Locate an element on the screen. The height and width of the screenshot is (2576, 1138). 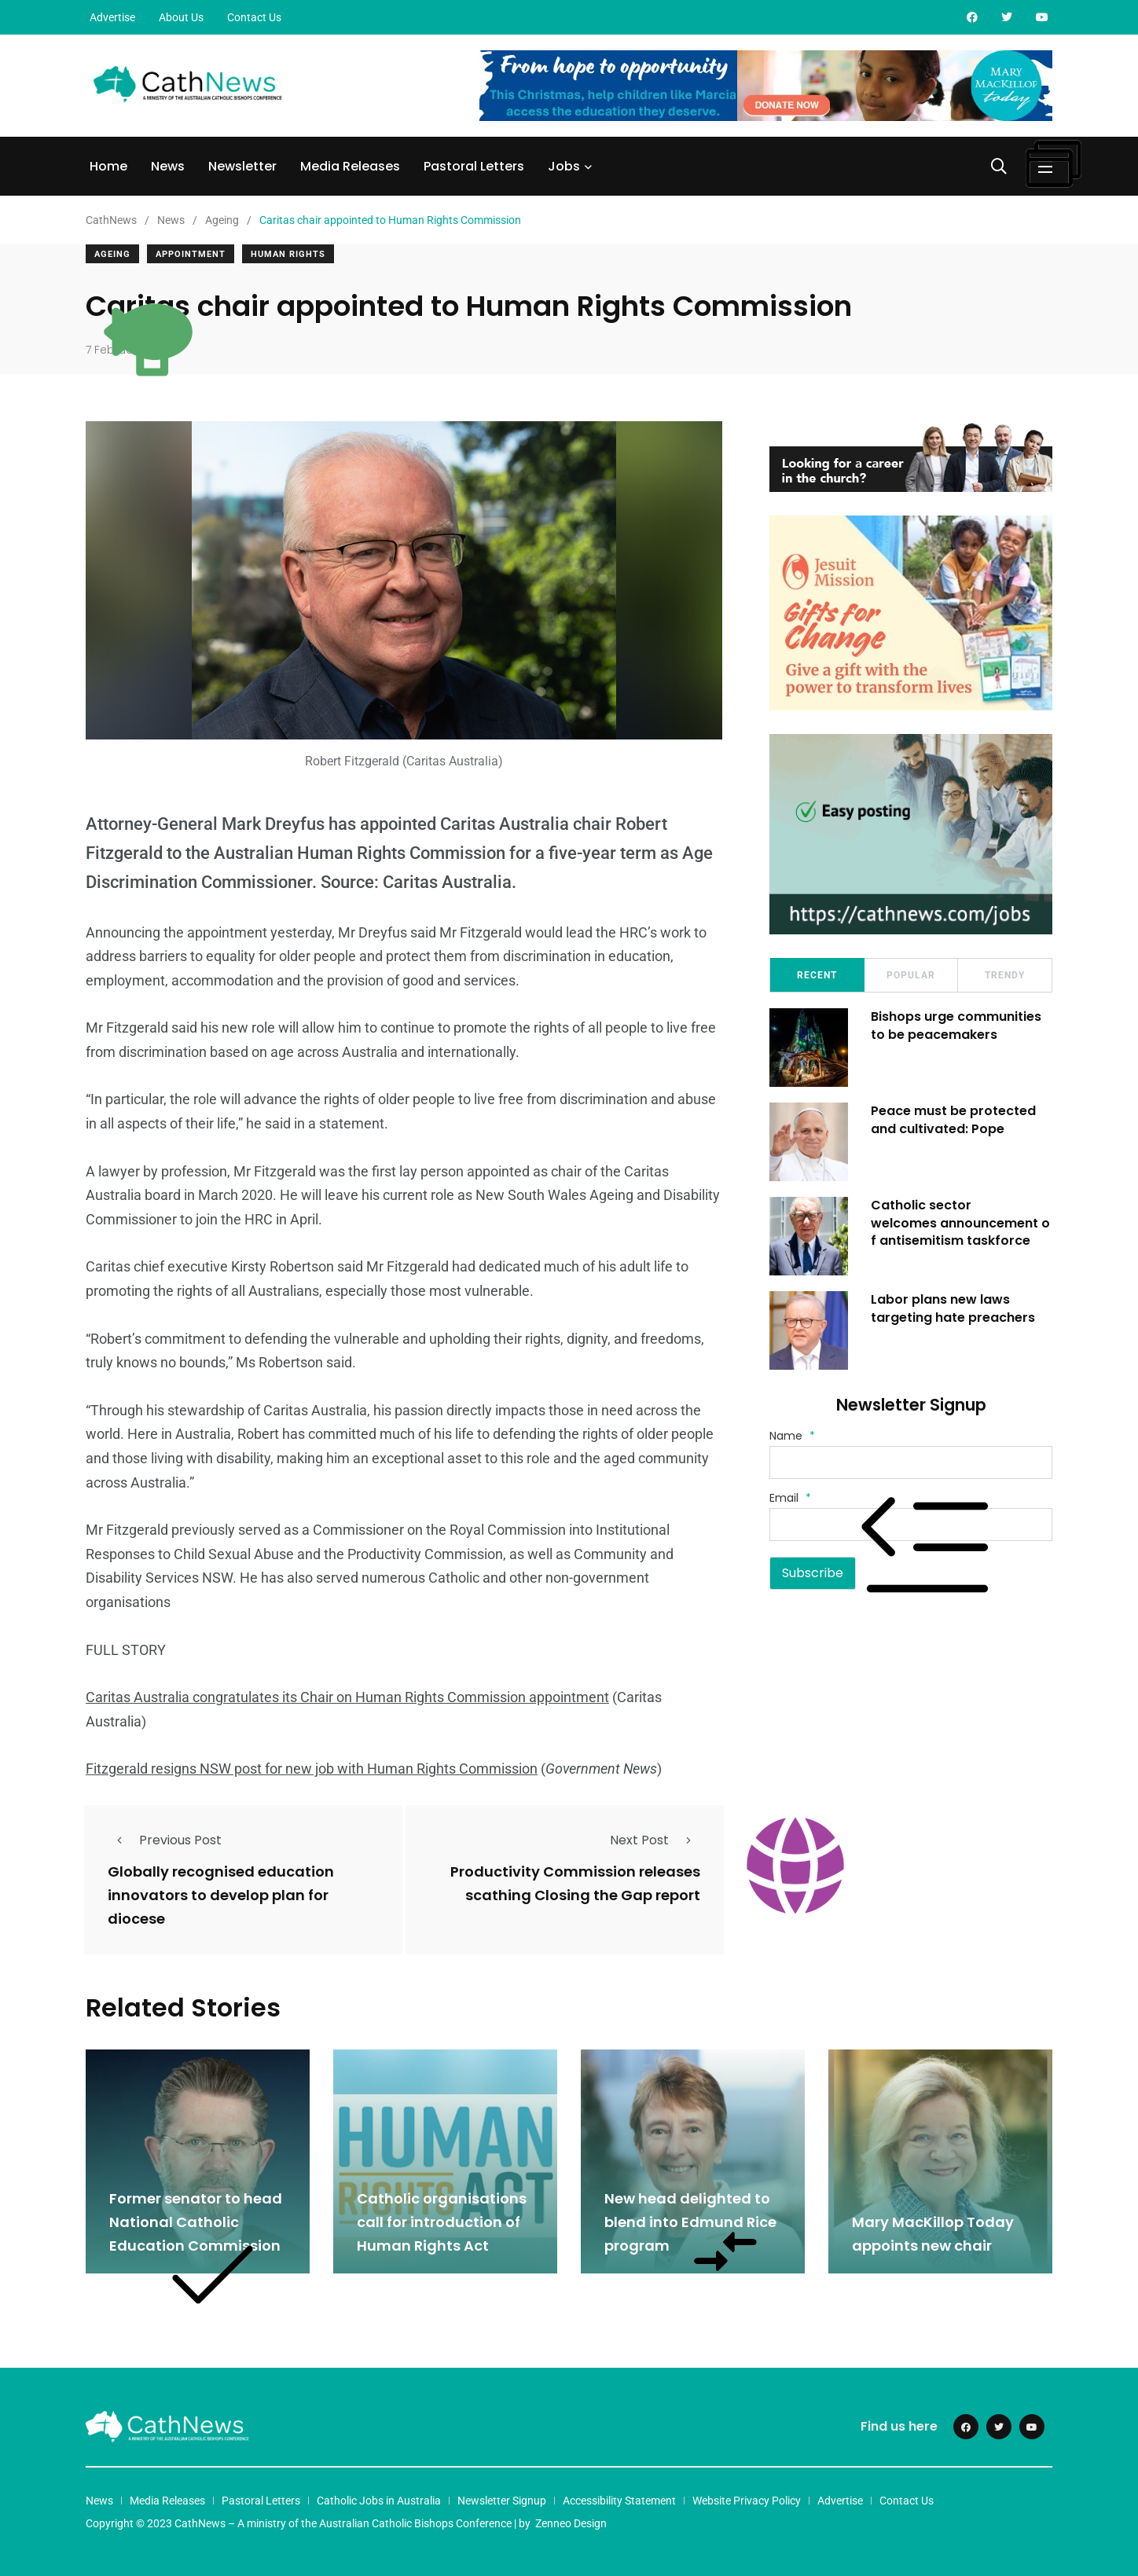
access global or international settings is located at coordinates (795, 1866).